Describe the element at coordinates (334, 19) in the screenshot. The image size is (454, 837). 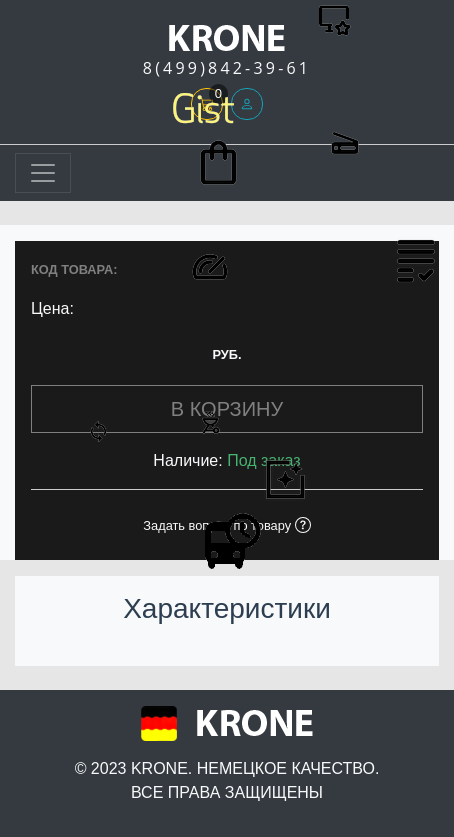
I see `mark desktop as favorite` at that location.